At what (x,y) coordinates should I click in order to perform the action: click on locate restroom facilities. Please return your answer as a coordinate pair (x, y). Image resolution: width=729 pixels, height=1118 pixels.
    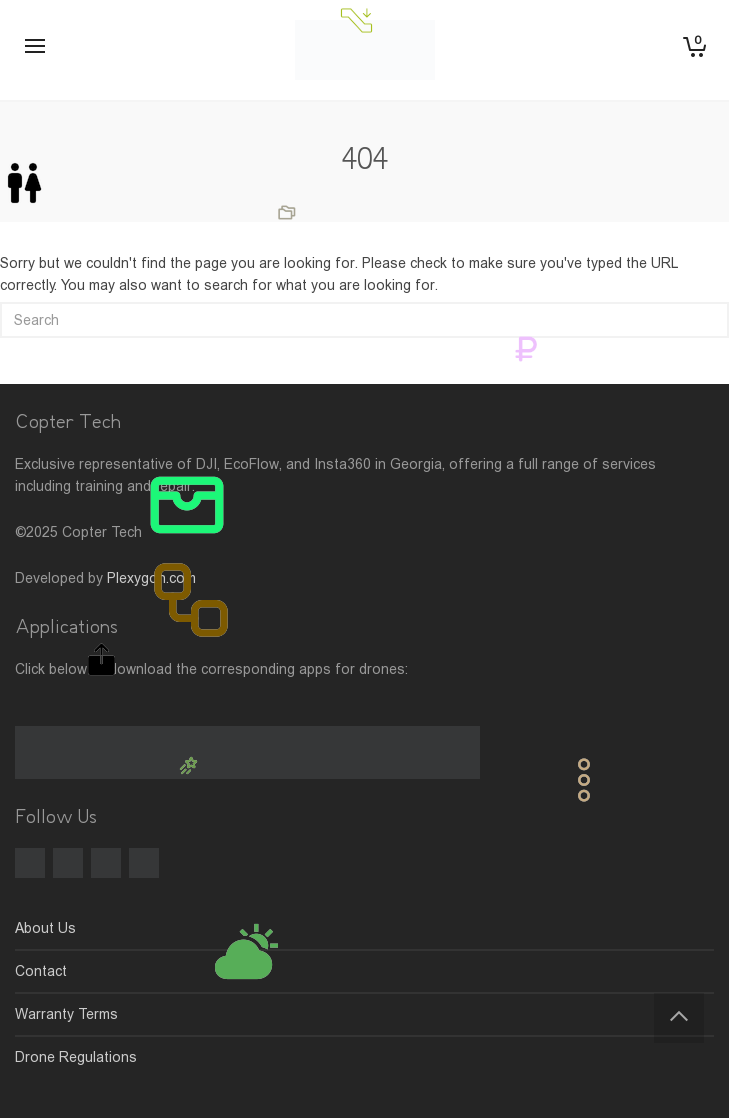
    Looking at the image, I should click on (24, 183).